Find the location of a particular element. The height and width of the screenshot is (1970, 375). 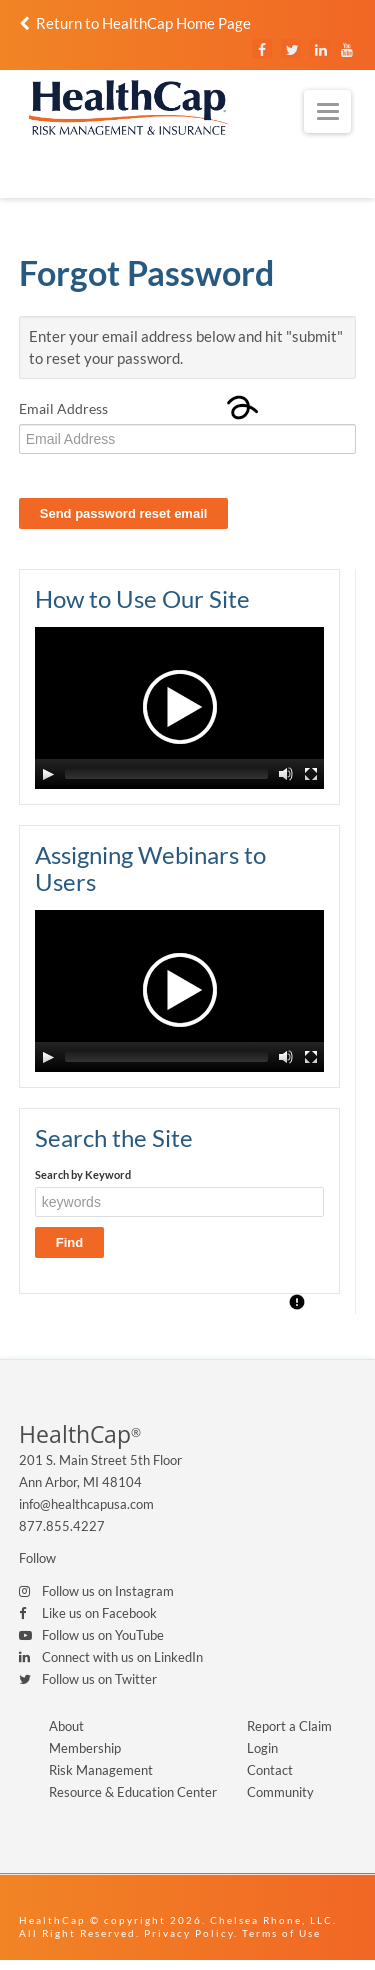

indicates an error or problem has occurred is located at coordinates (297, 1302).